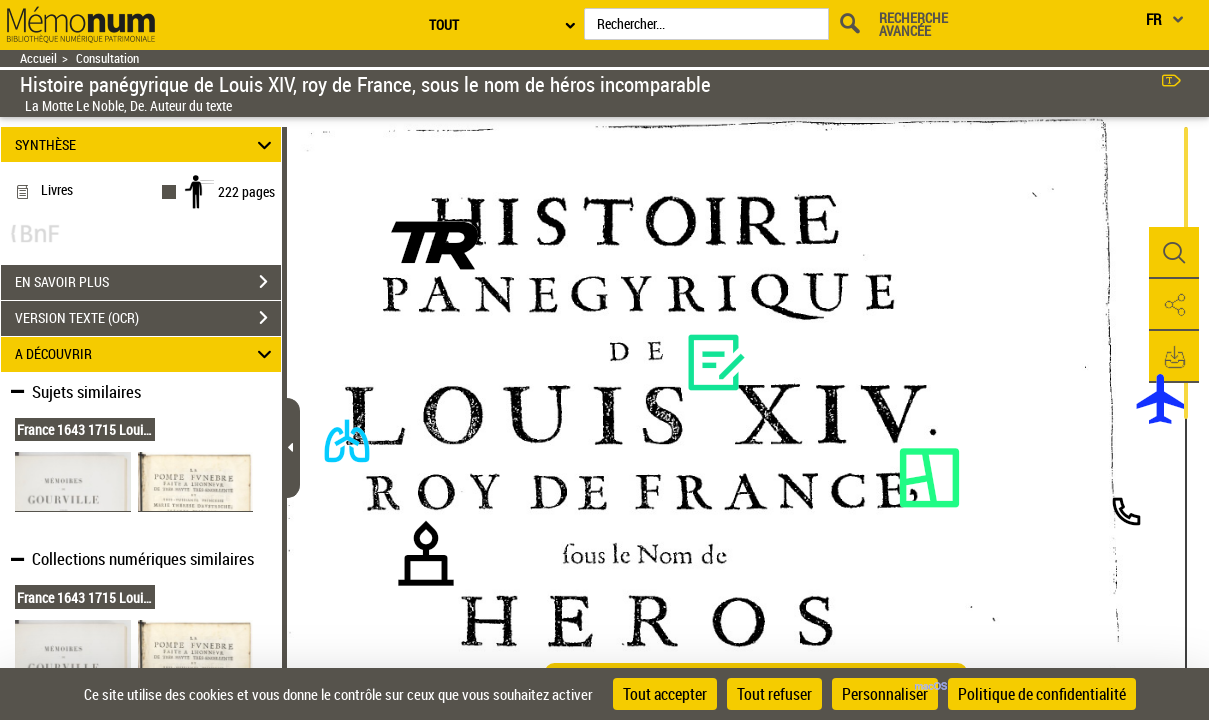  What do you see at coordinates (347, 442) in the screenshot?
I see `access respiratory health information` at bounding box center [347, 442].